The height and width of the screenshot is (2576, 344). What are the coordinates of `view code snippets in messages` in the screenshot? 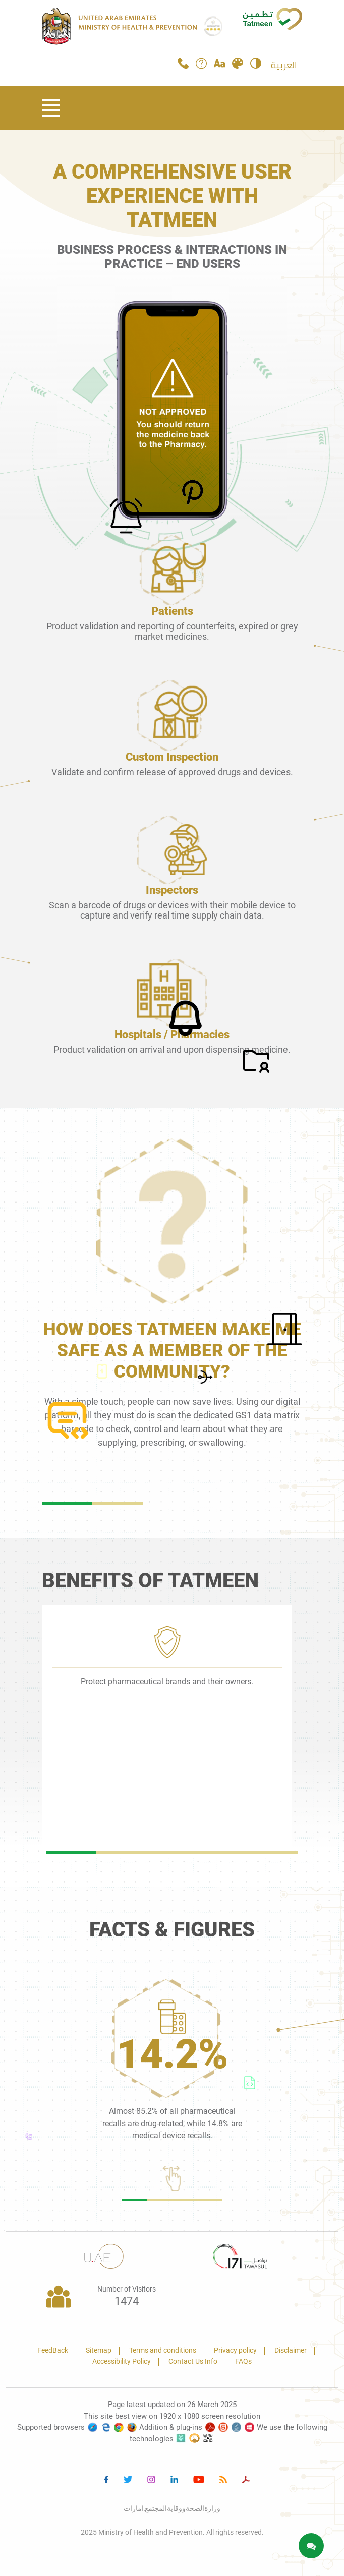 It's located at (67, 1419).